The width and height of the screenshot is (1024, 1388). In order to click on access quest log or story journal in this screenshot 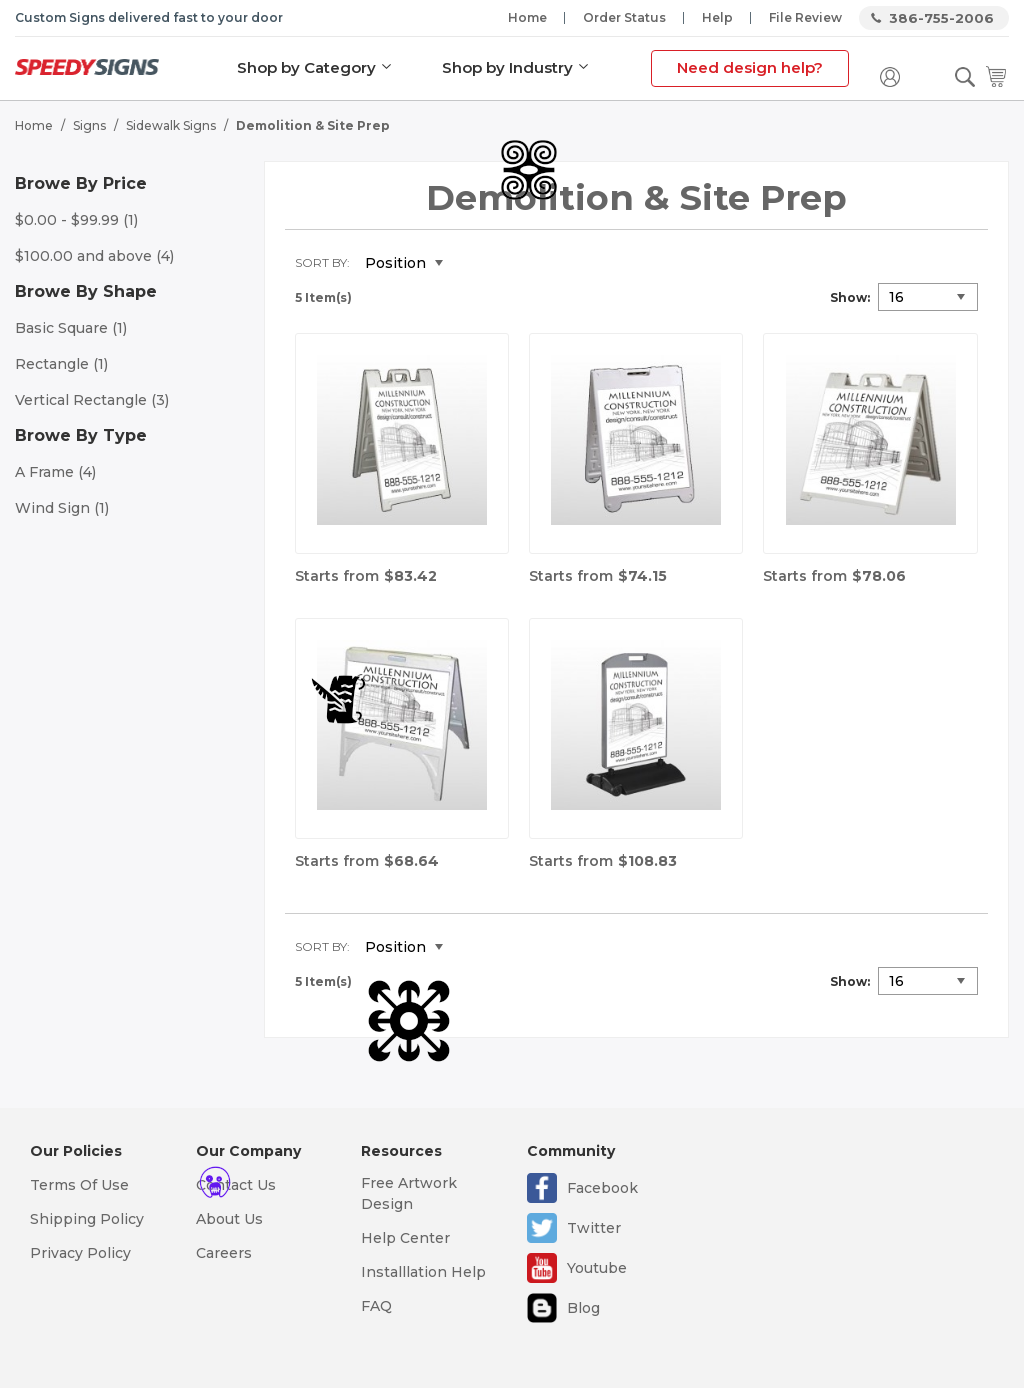, I will do `click(338, 699)`.